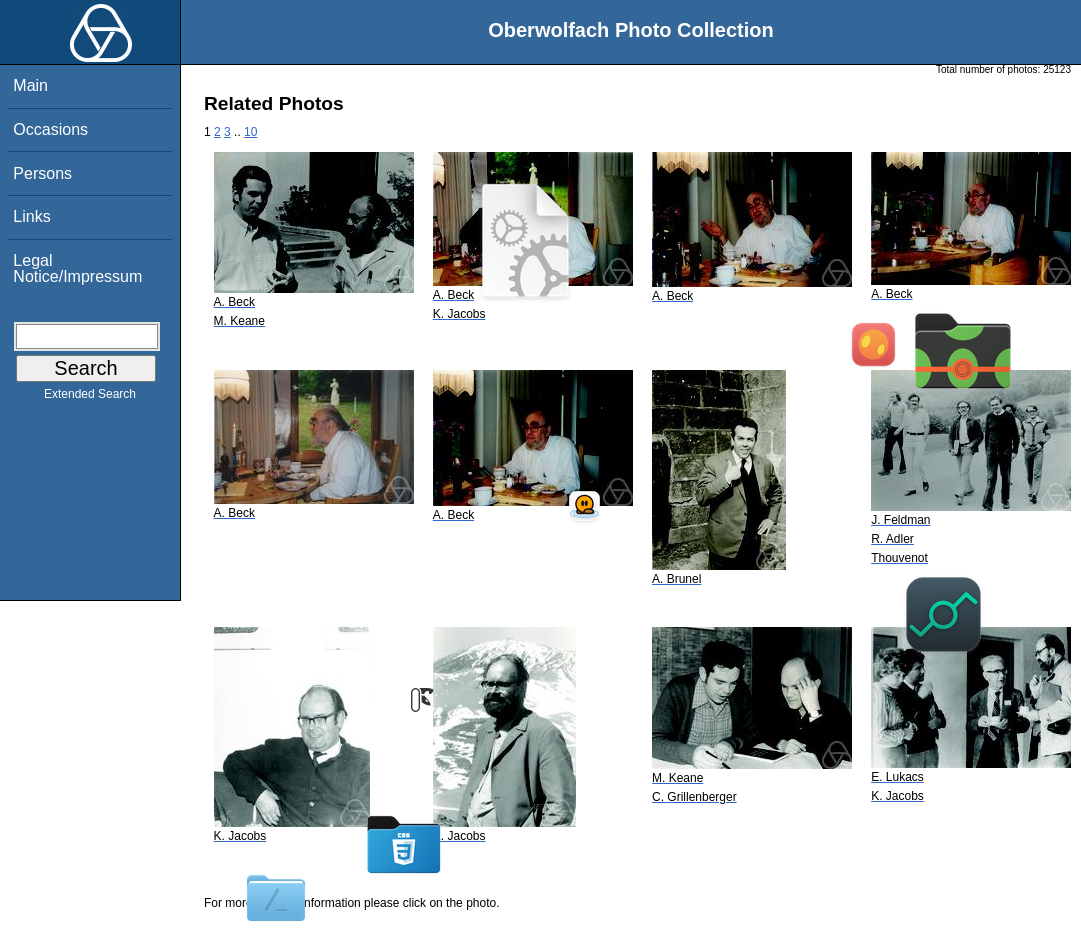 The width and height of the screenshot is (1081, 933). Describe the element at coordinates (962, 353) in the screenshot. I see `open folder containing pokémon dusk ball themed content` at that location.